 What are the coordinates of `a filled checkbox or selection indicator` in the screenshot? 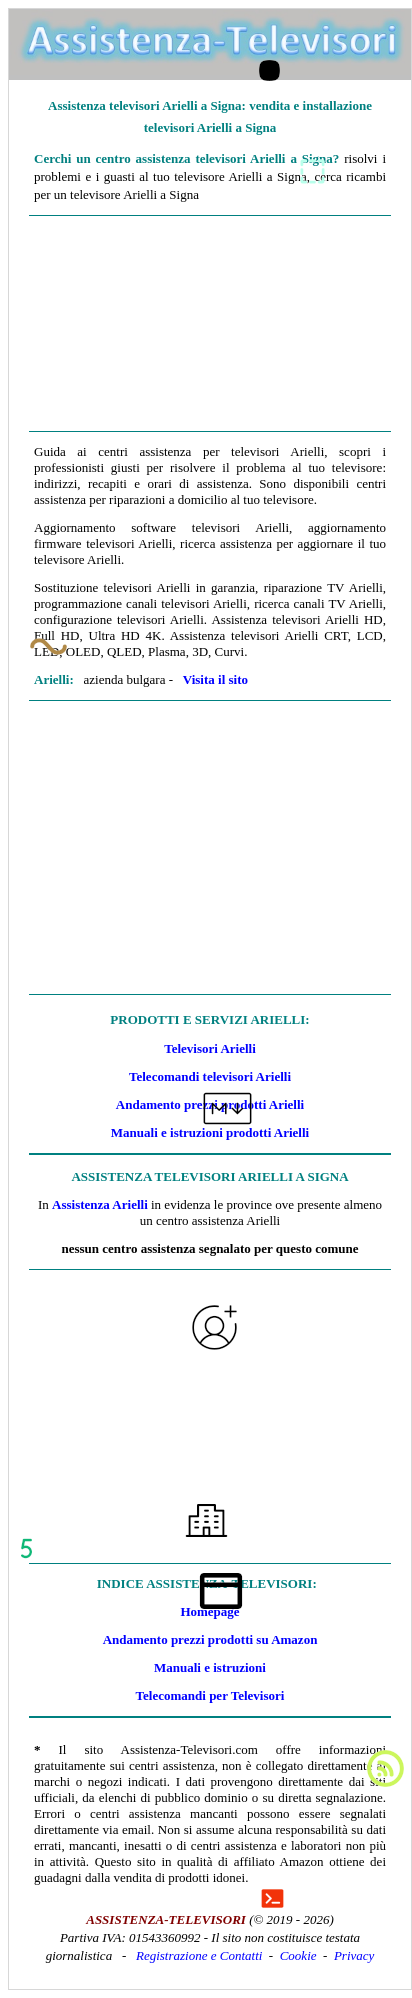 It's located at (269, 70).